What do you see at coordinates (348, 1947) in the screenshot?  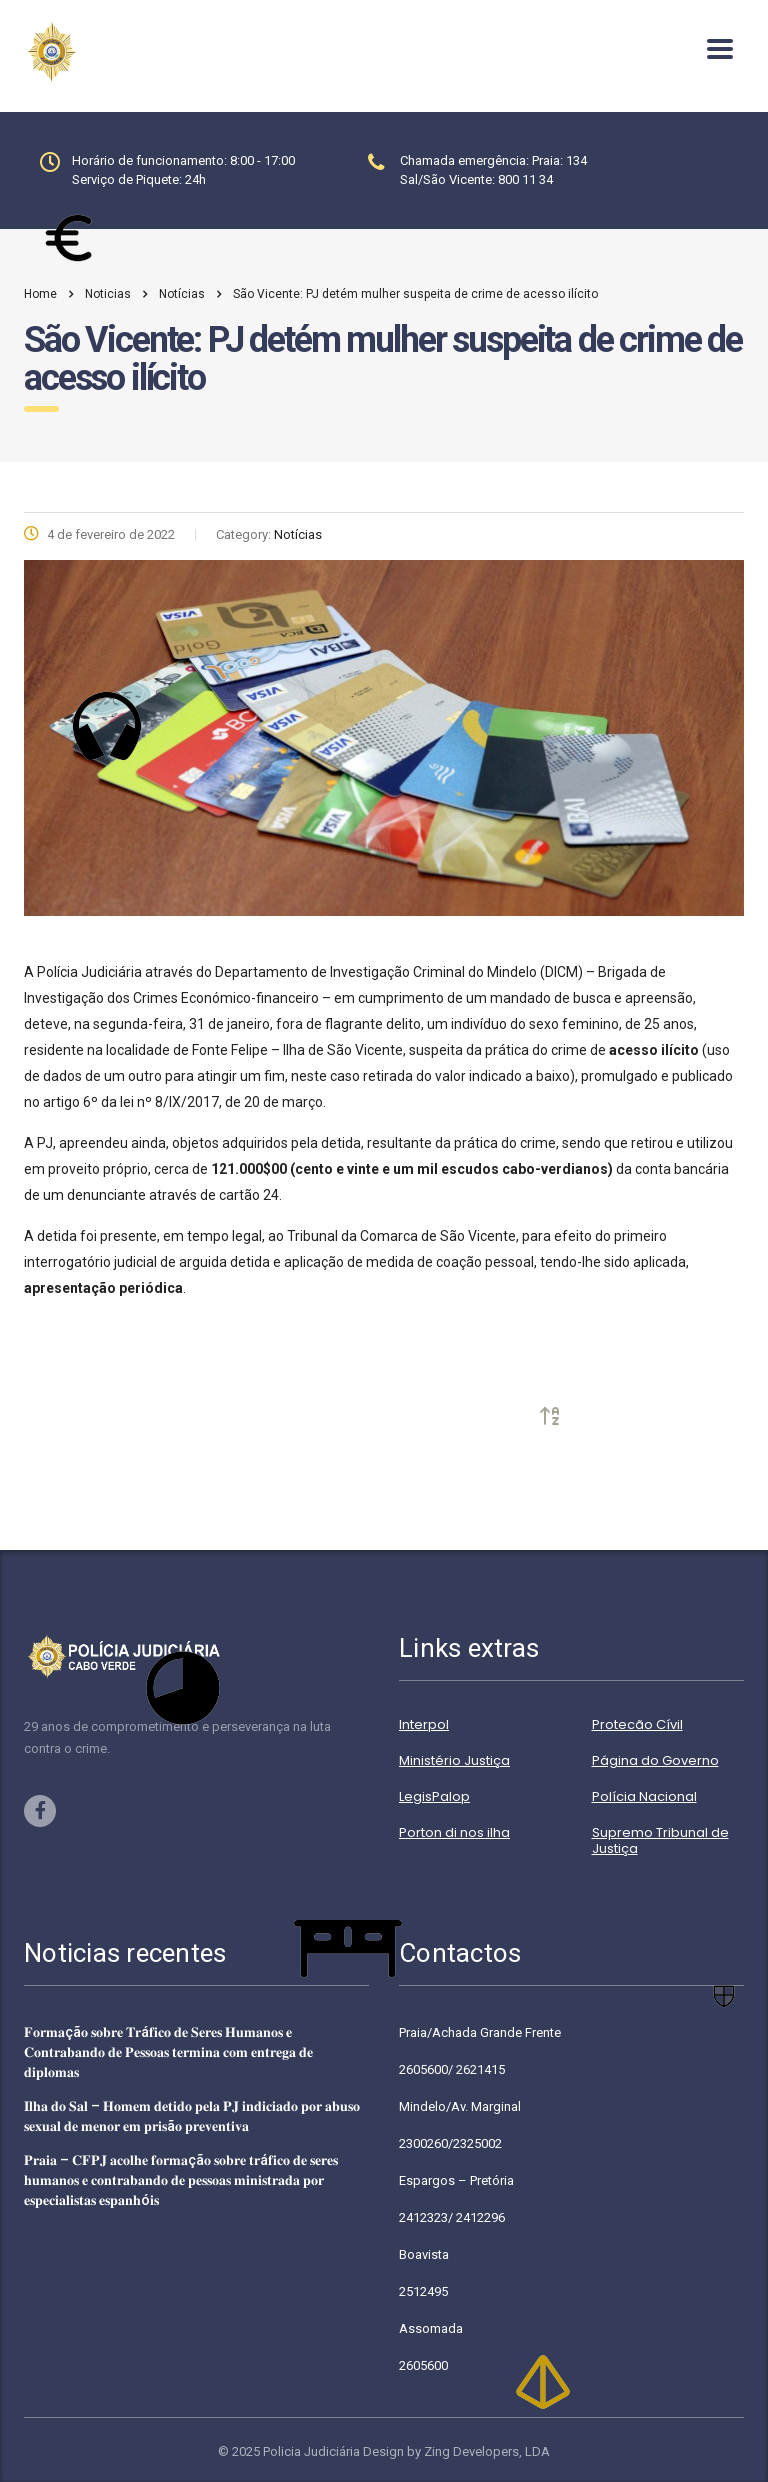 I see `access workspace or desk settings` at bounding box center [348, 1947].